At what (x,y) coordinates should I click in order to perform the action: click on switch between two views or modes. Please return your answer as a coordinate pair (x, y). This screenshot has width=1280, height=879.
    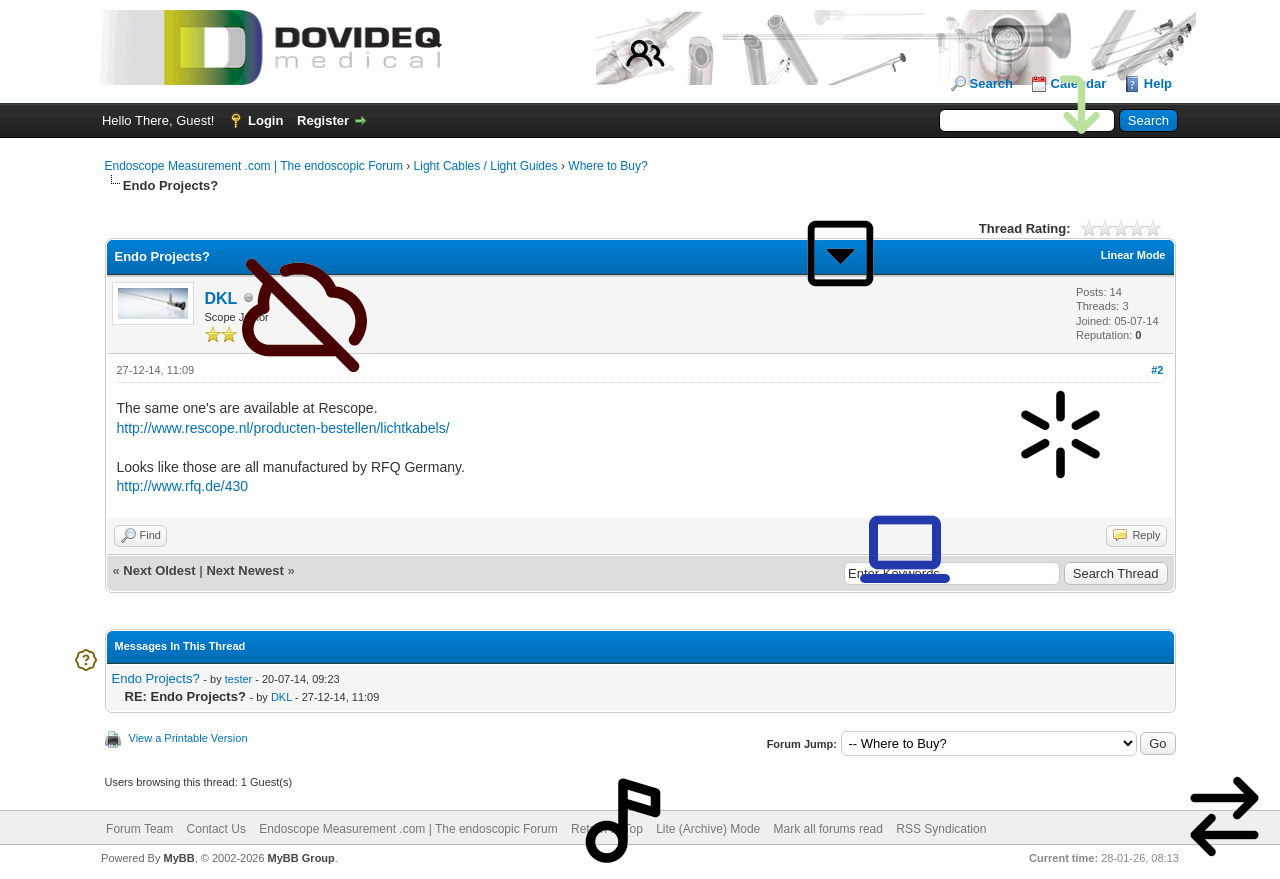
    Looking at the image, I should click on (1224, 816).